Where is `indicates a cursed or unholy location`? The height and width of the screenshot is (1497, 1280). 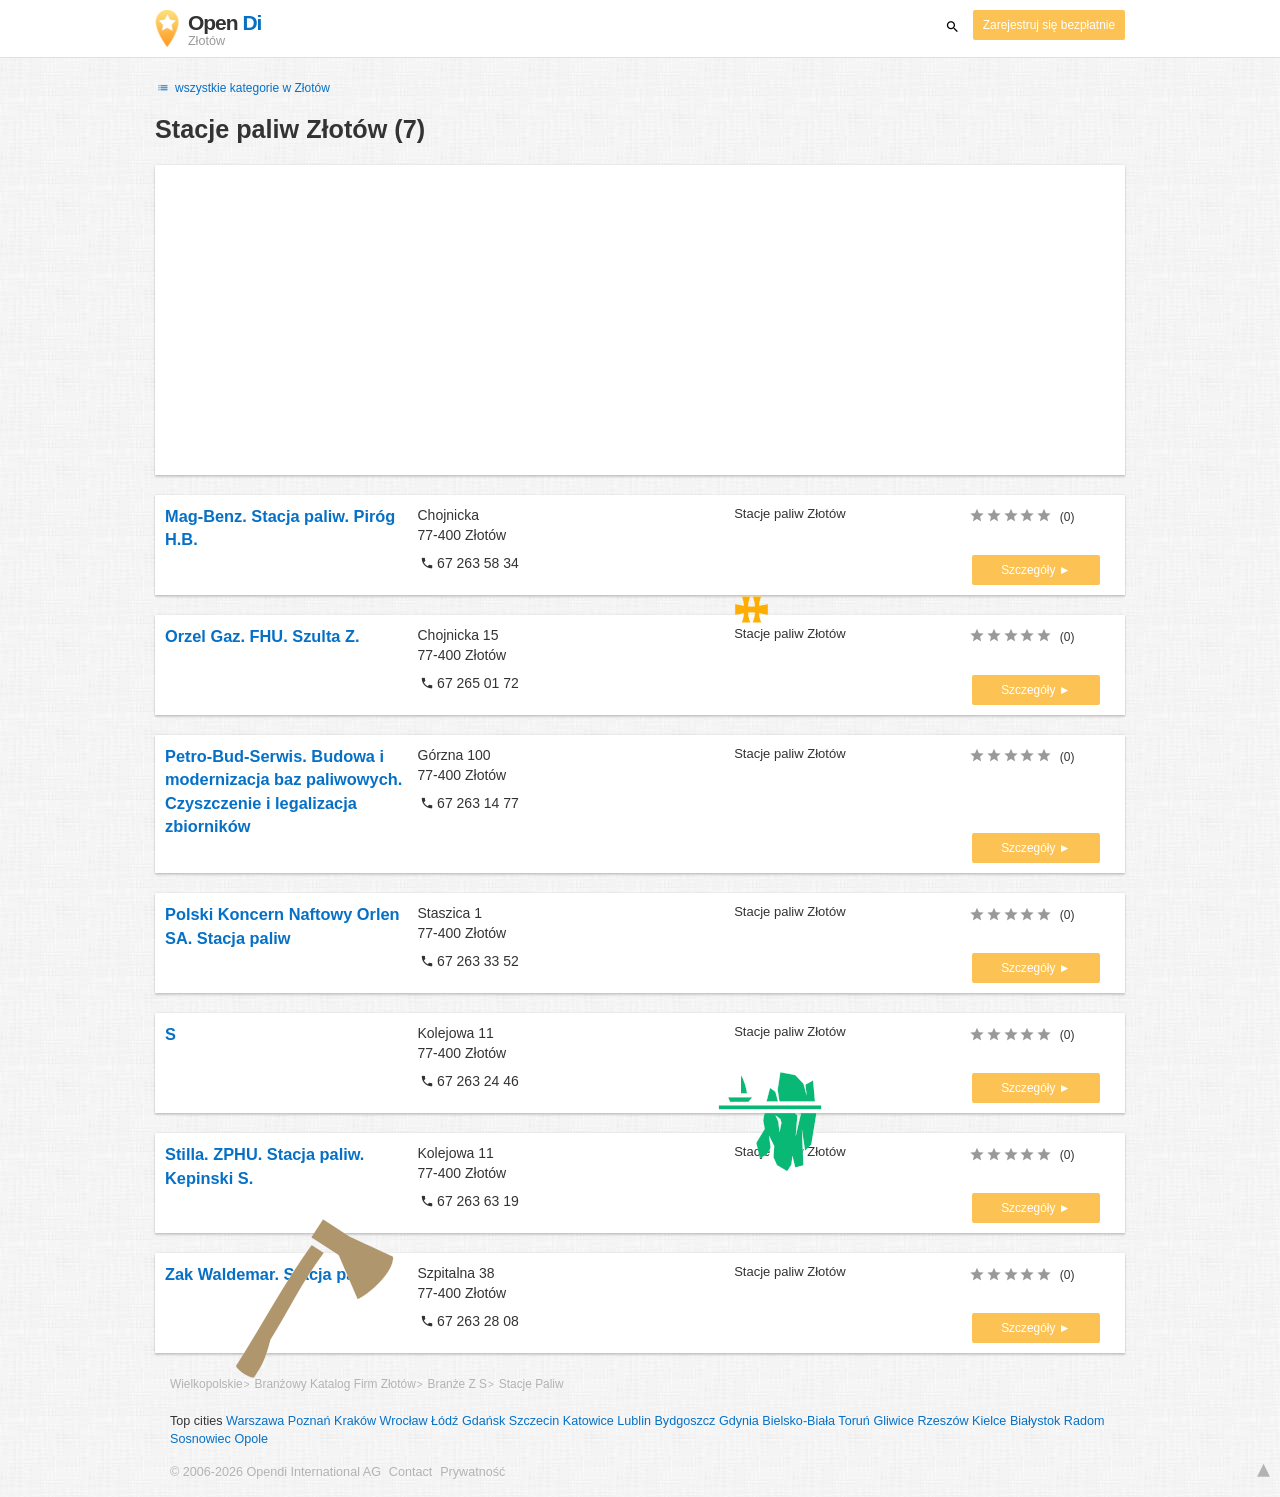
indicates a cursed or unholy location is located at coordinates (751, 609).